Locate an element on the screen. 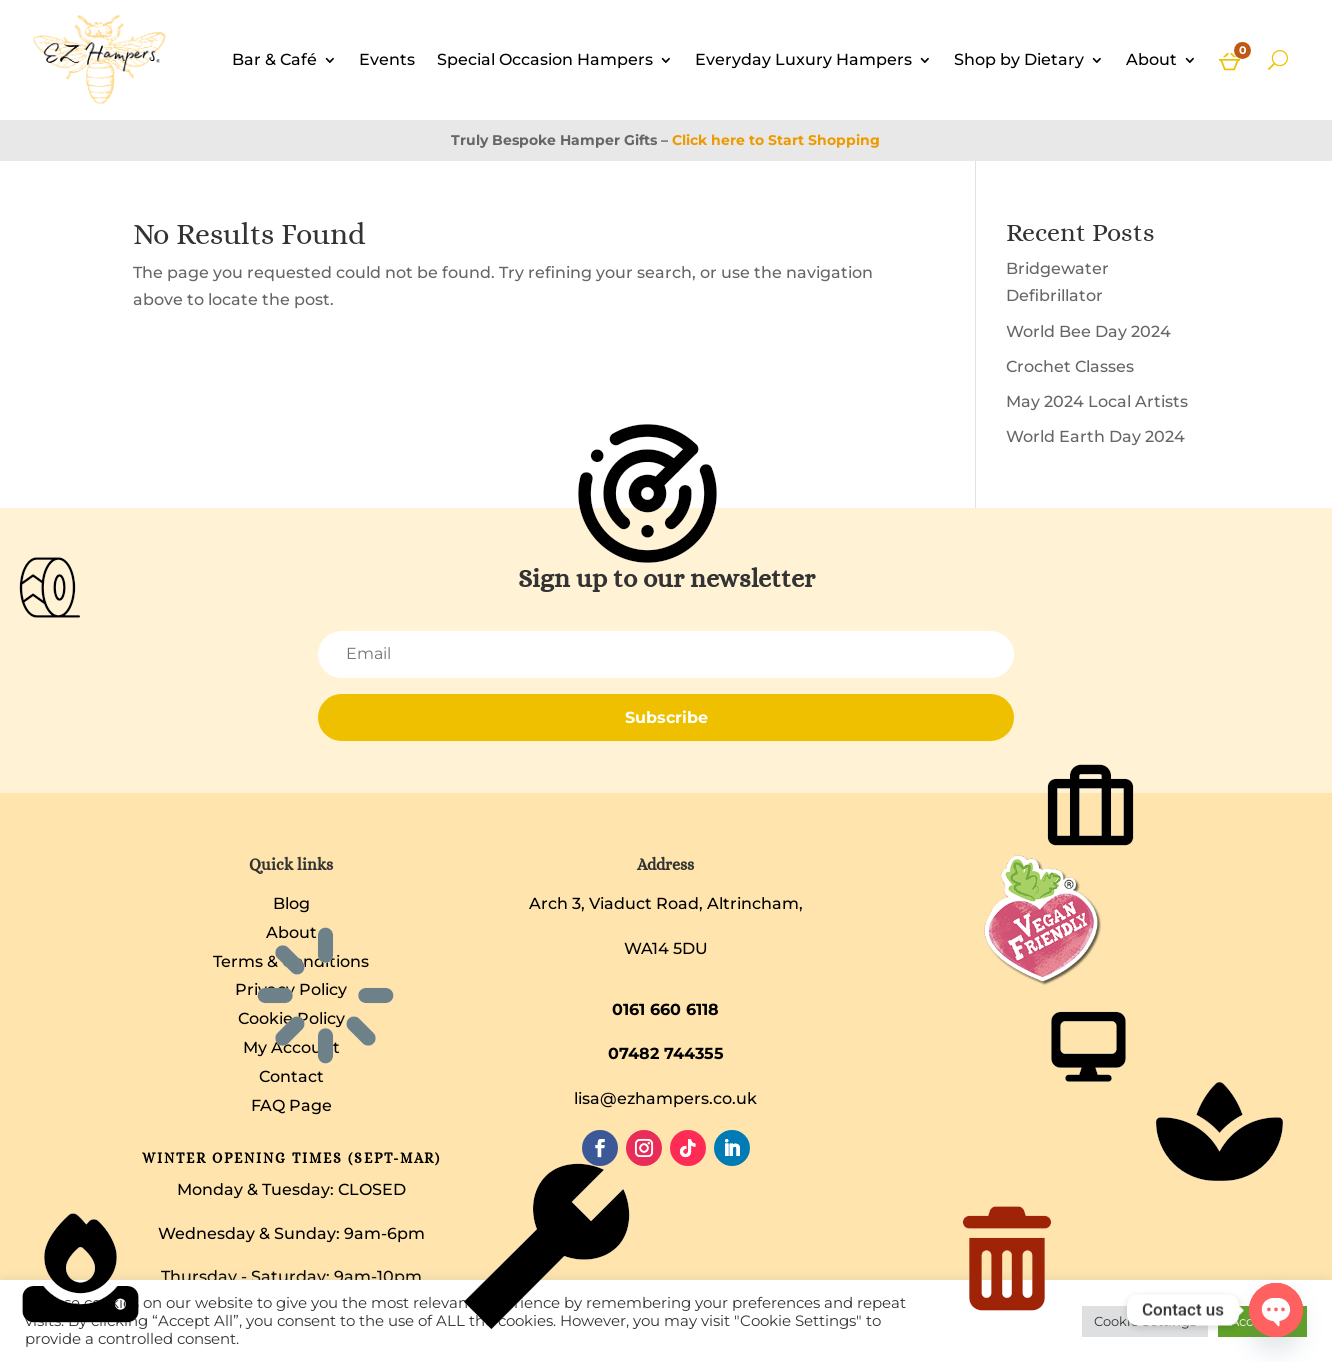  scan for nearby devices or signals is located at coordinates (647, 493).